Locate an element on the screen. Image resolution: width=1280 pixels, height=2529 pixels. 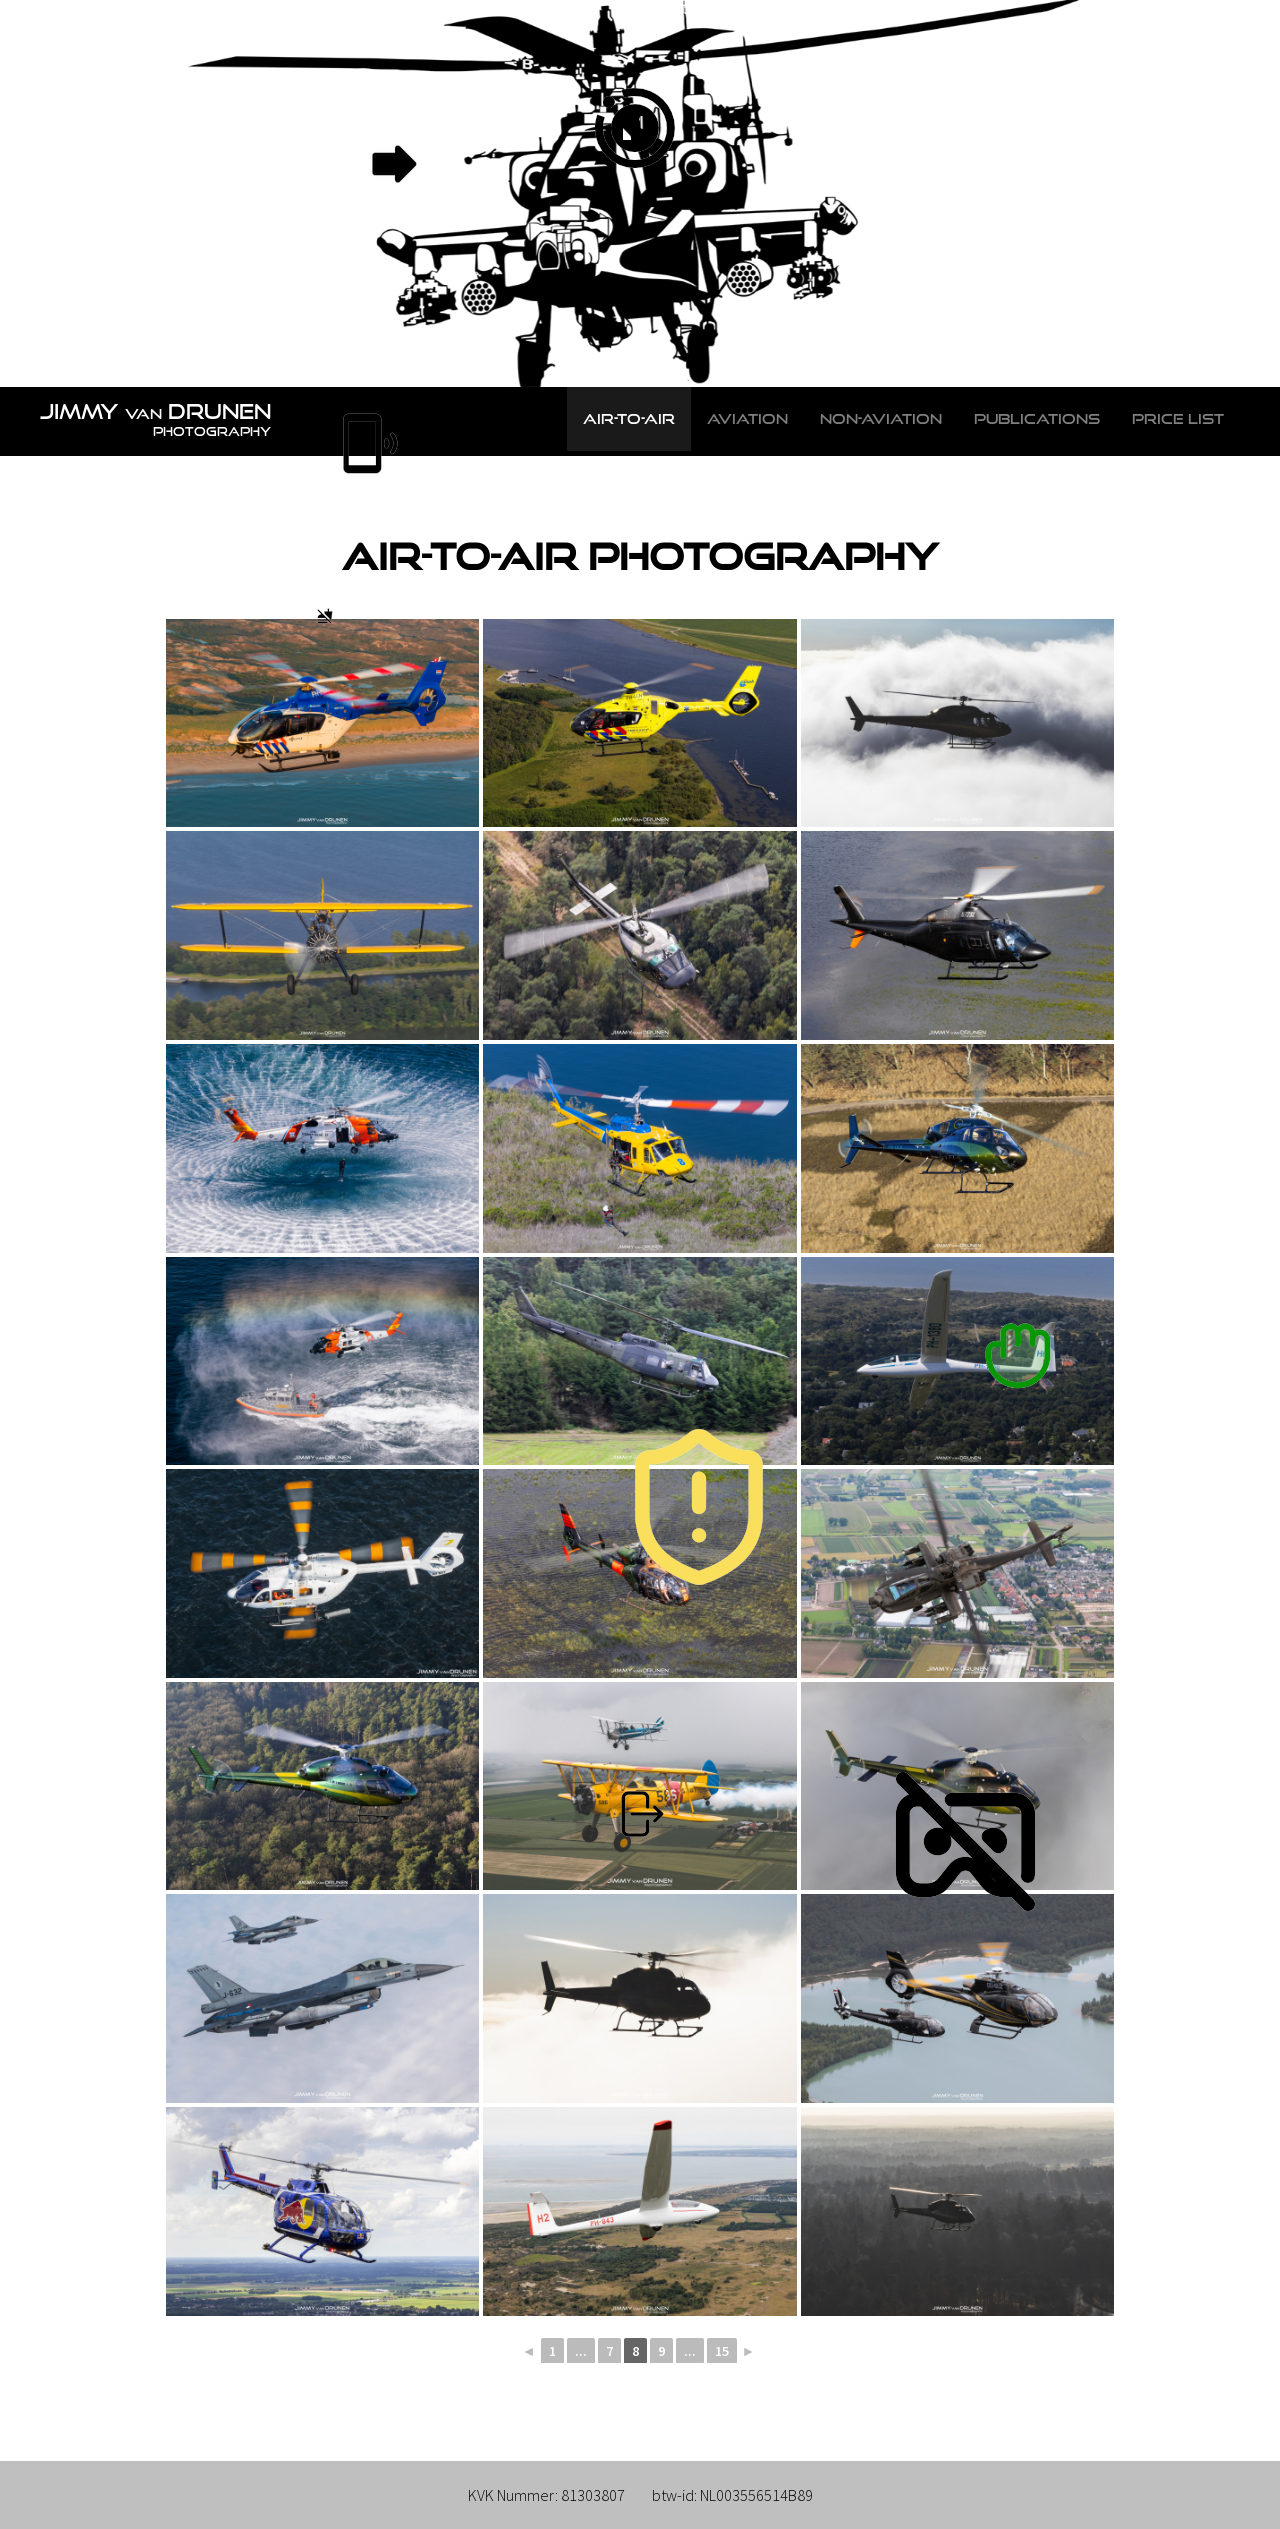
disable VR or cardboard viewer mode is located at coordinates (965, 1841).